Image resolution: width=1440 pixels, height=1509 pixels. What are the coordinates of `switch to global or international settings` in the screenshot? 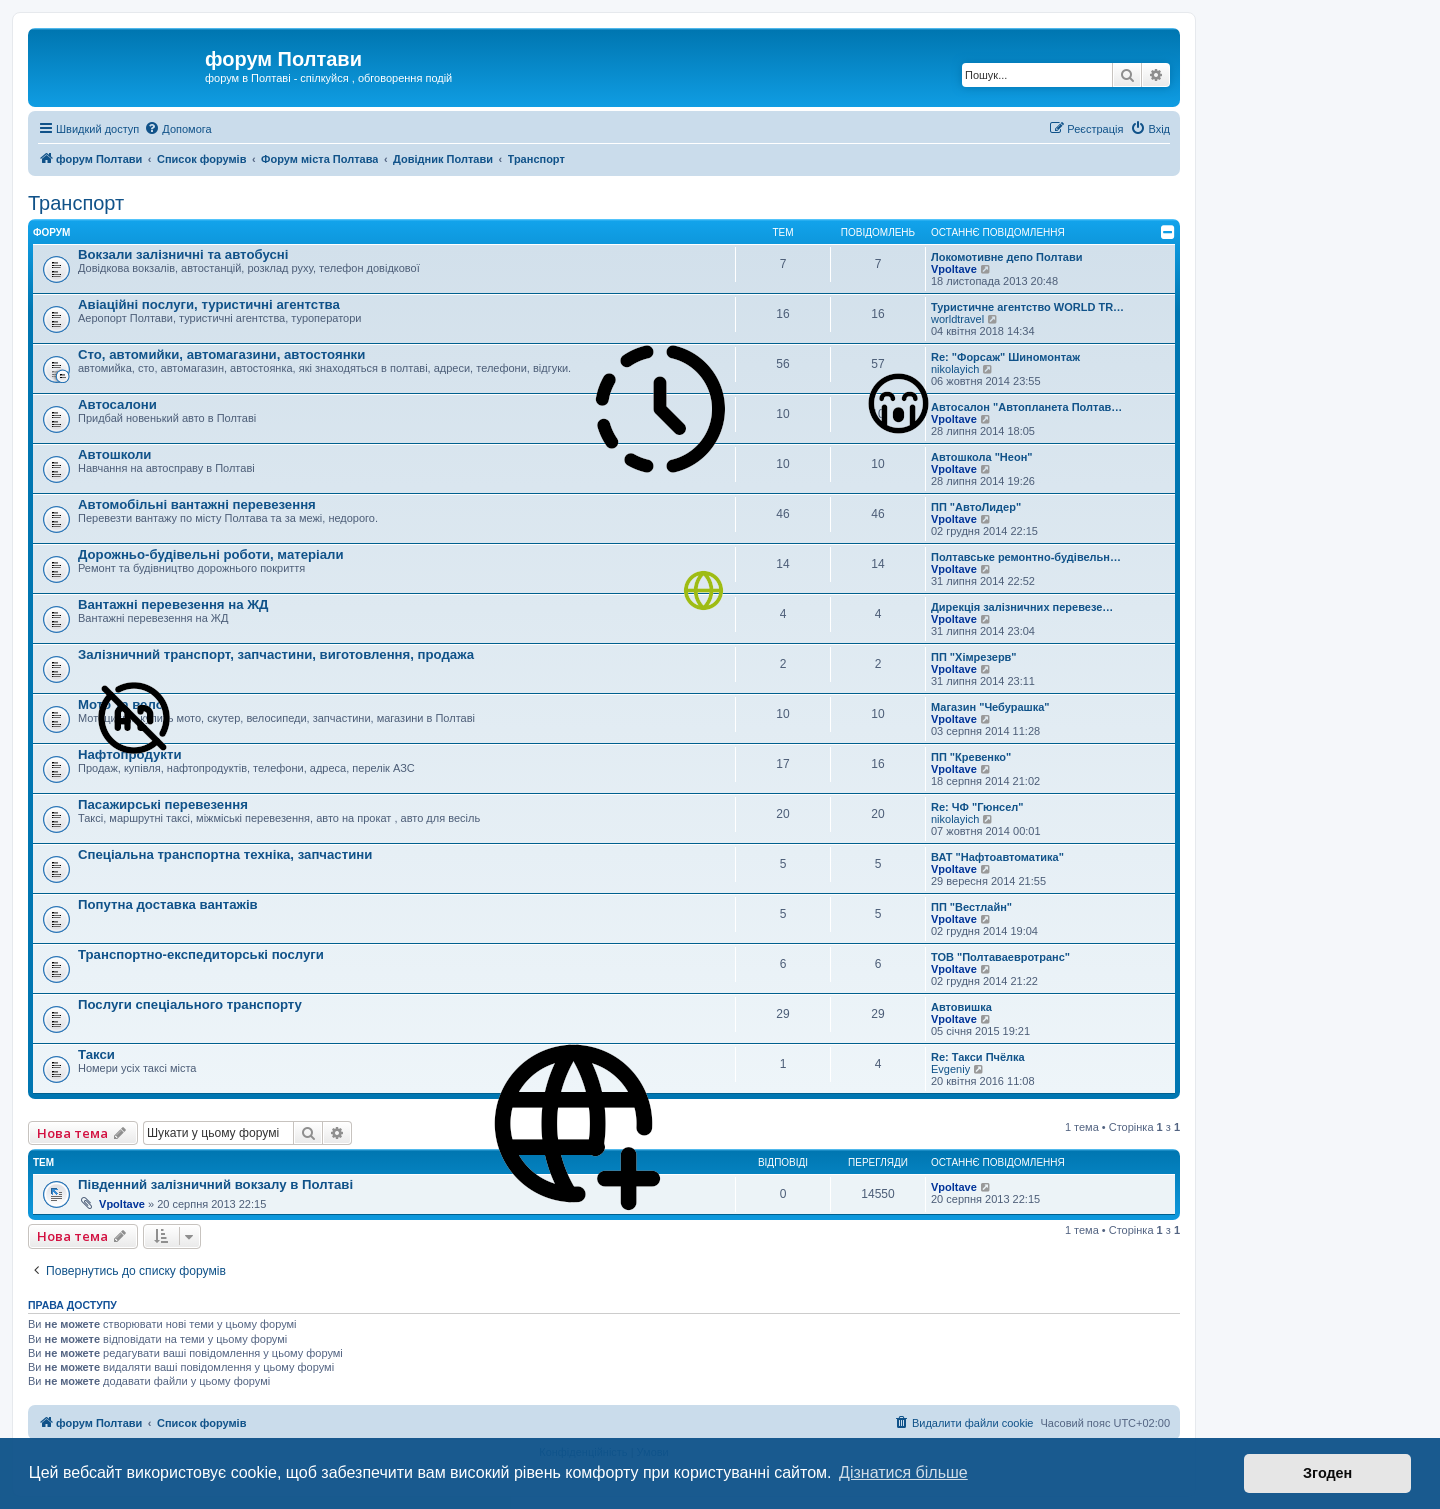 It's located at (703, 590).